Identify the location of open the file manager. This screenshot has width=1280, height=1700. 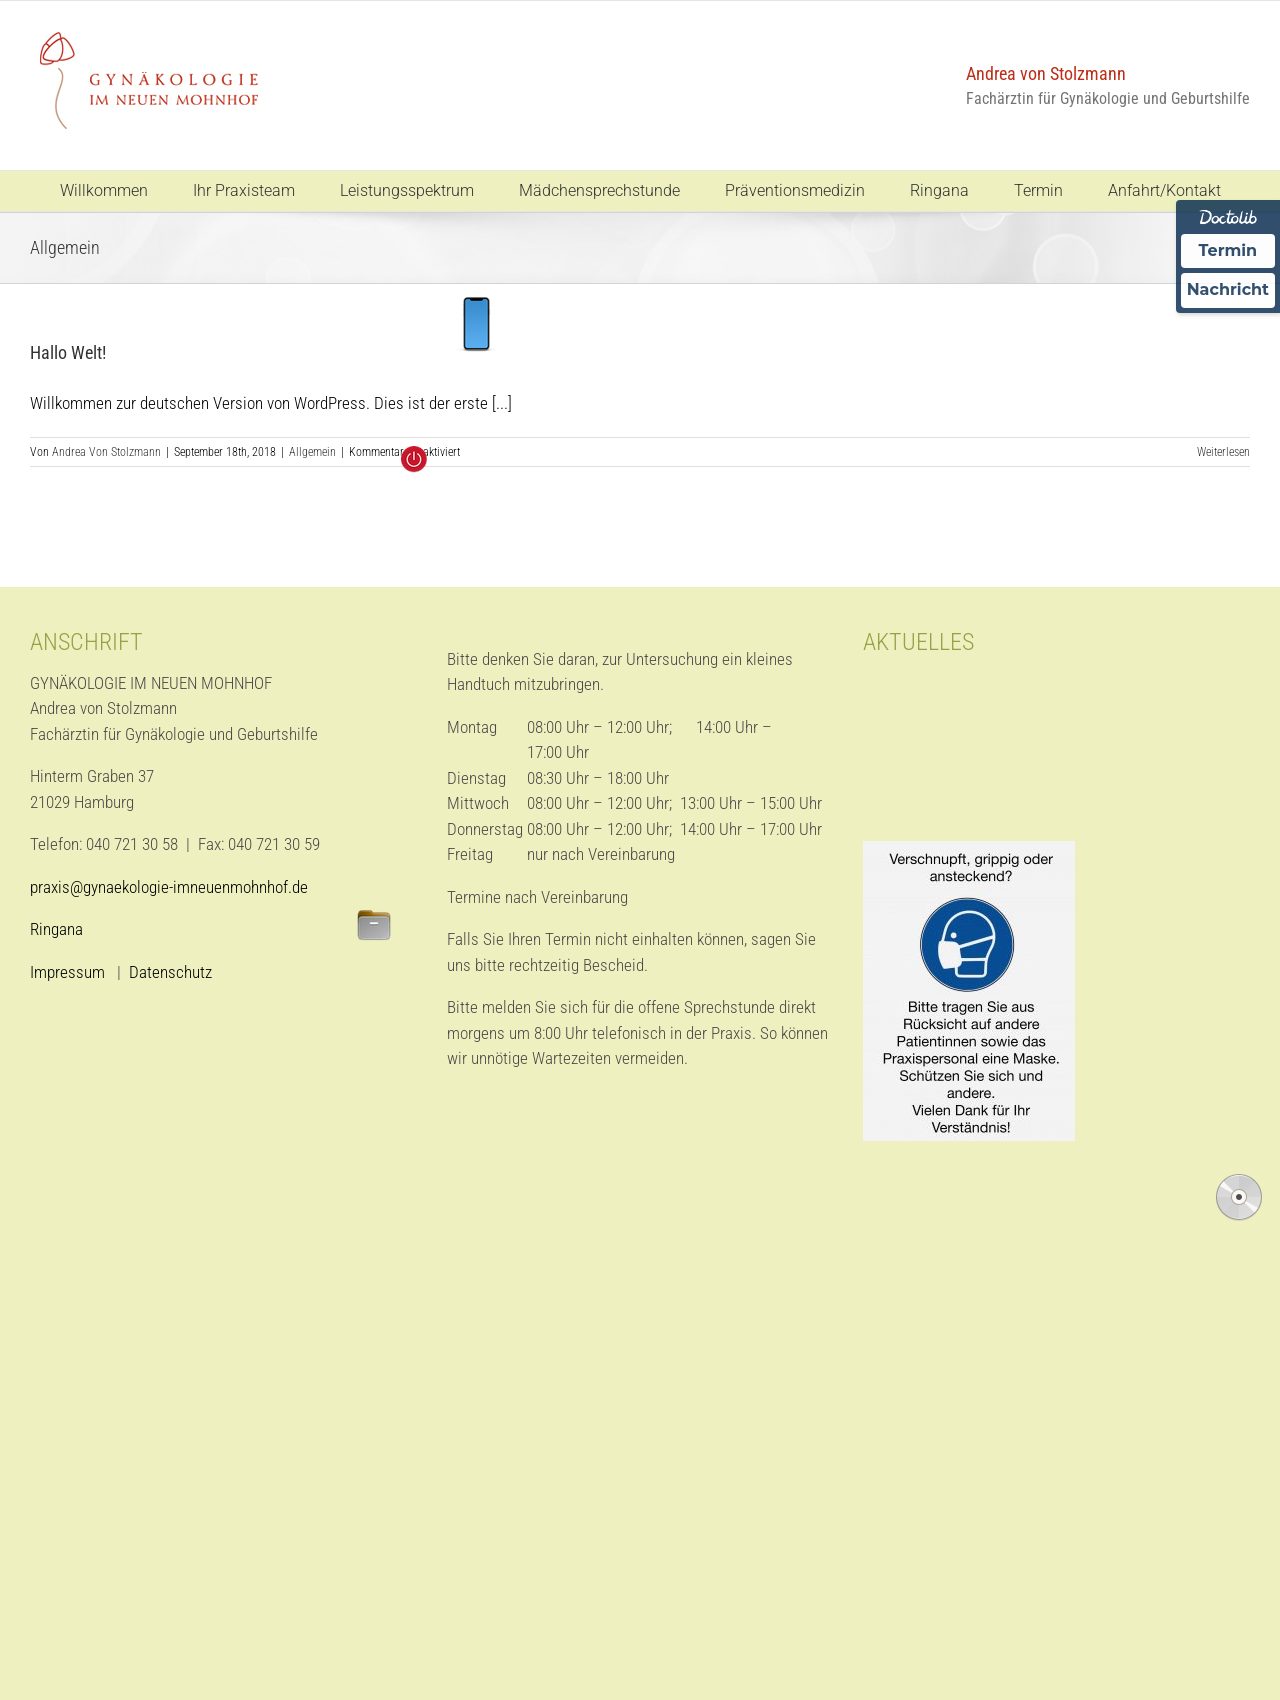
(374, 925).